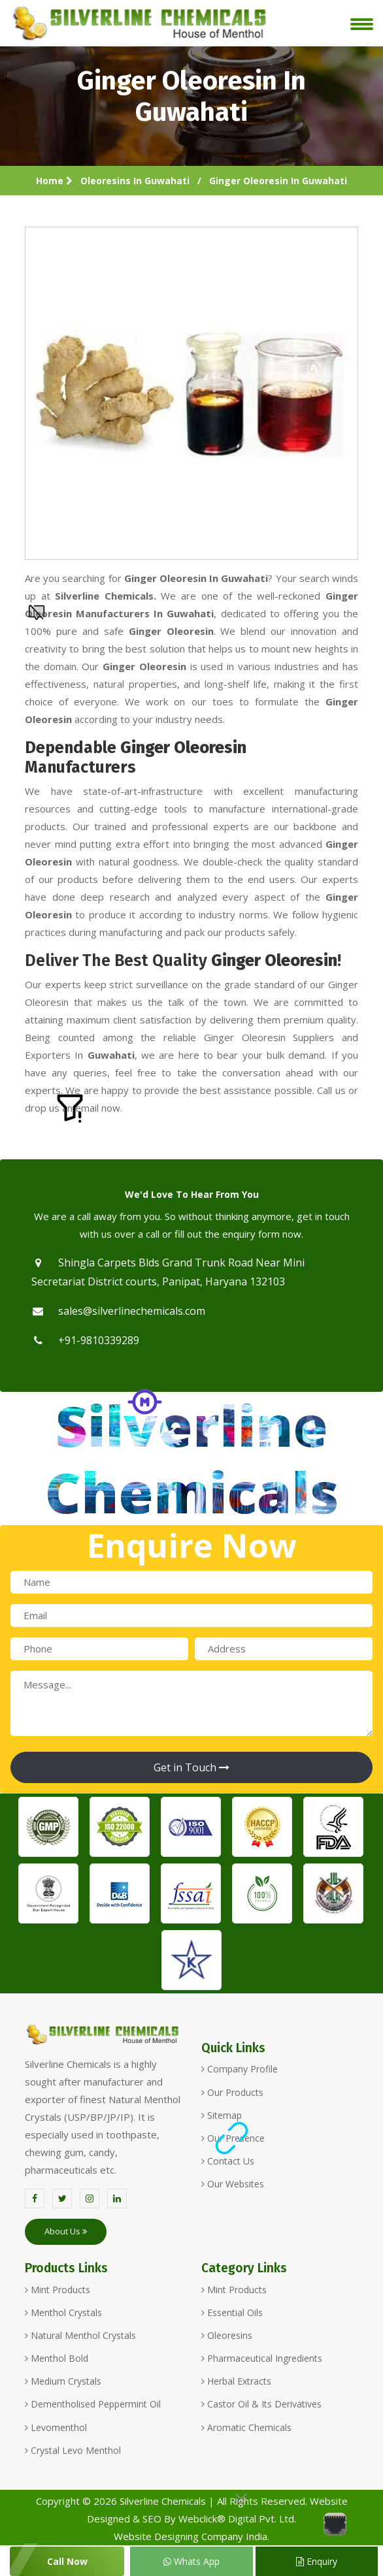 This screenshot has width=383, height=2576. What do you see at coordinates (241, 2499) in the screenshot?
I see `expand collapsed content below` at bounding box center [241, 2499].